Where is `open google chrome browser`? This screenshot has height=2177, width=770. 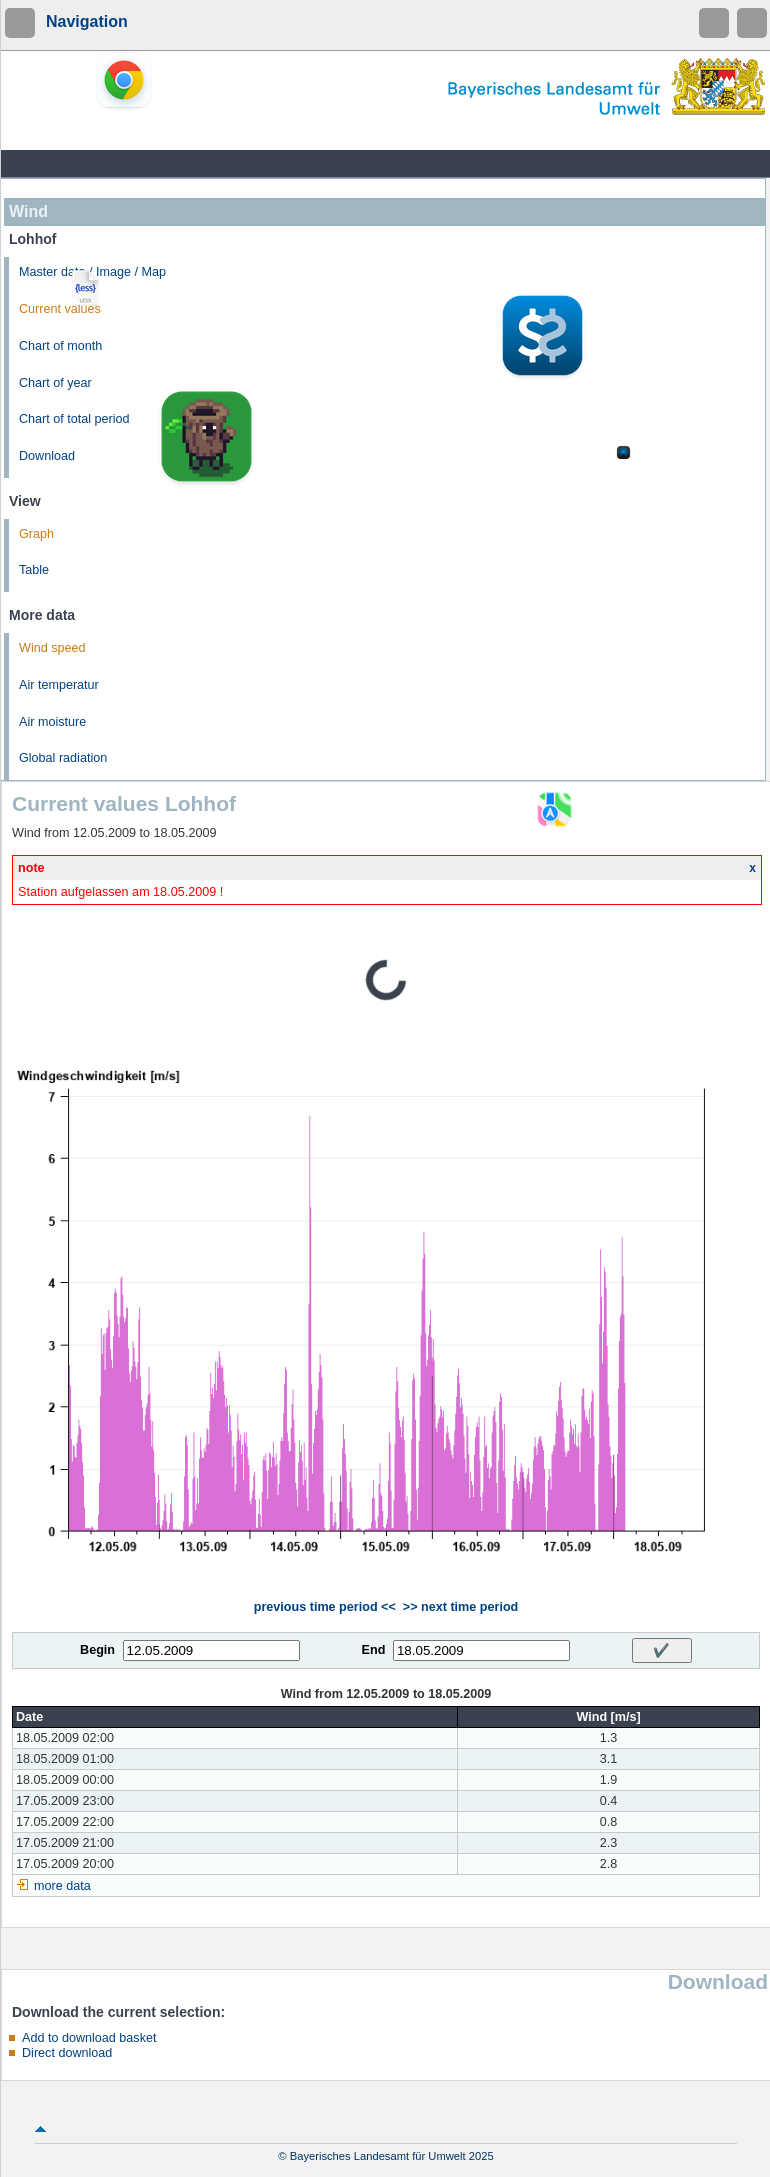 open google chrome browser is located at coordinates (124, 80).